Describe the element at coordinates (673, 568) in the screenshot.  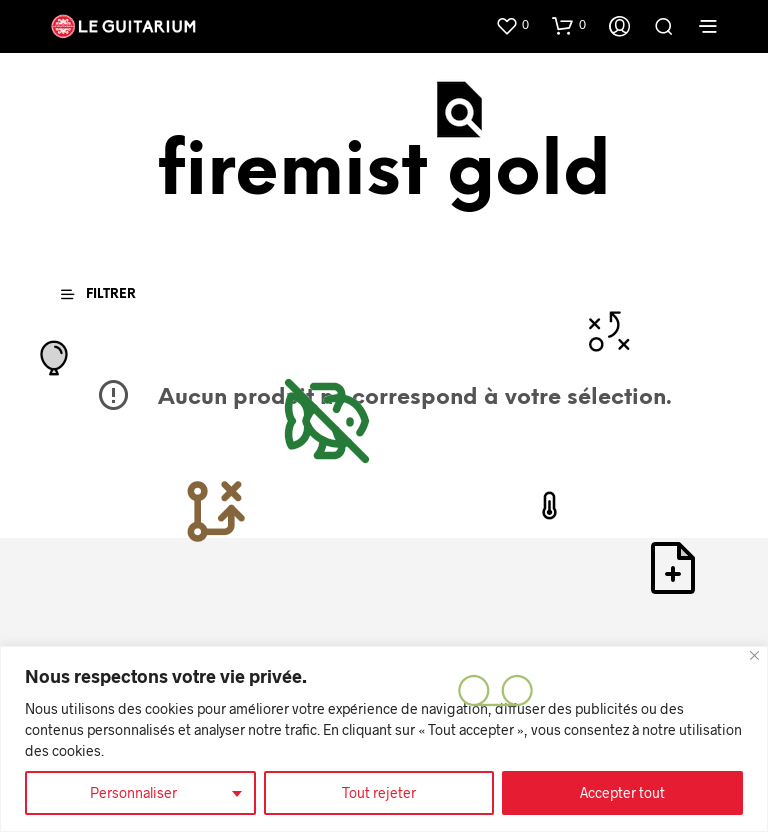
I see `create a new file` at that location.